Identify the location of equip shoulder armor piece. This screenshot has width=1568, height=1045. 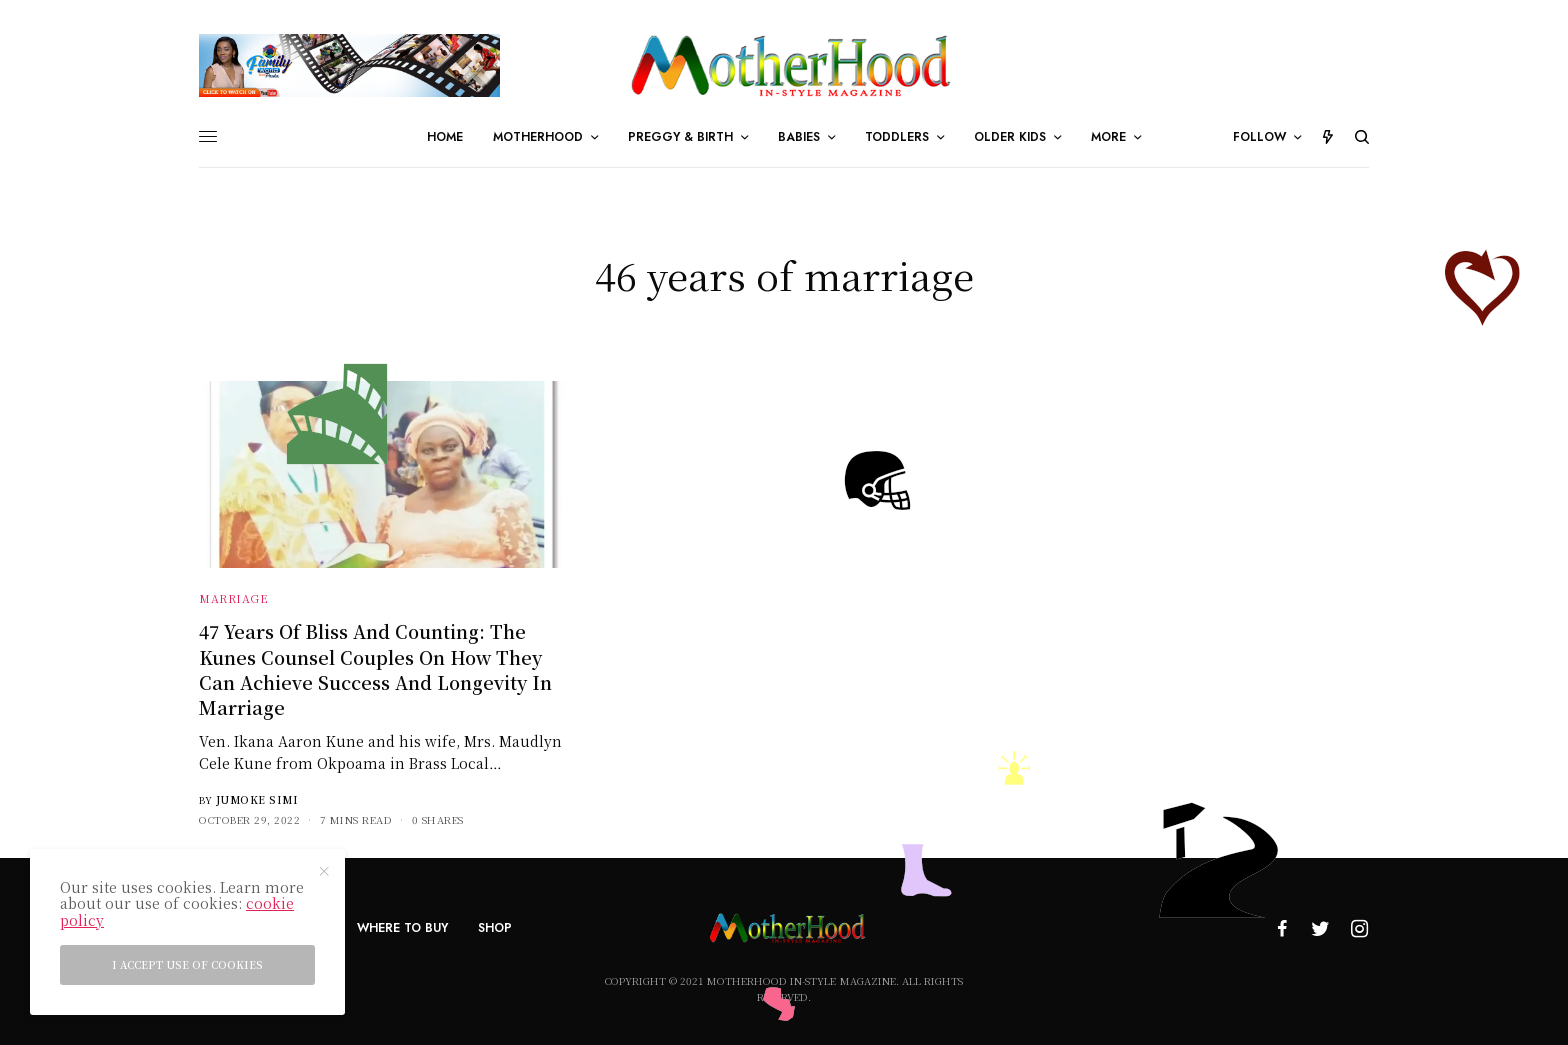
(337, 414).